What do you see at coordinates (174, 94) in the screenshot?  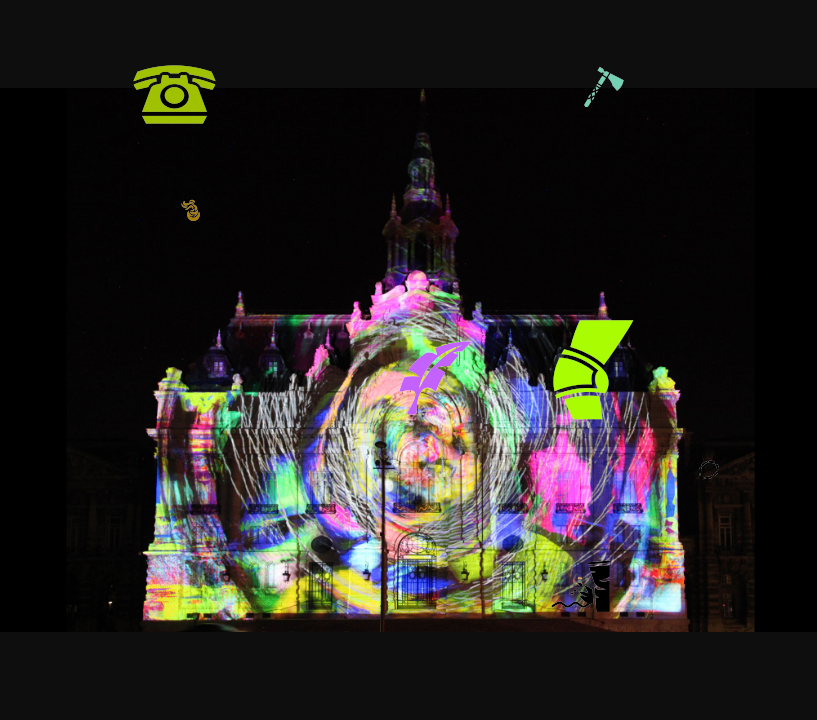 I see `contact customer support via phone` at bounding box center [174, 94].